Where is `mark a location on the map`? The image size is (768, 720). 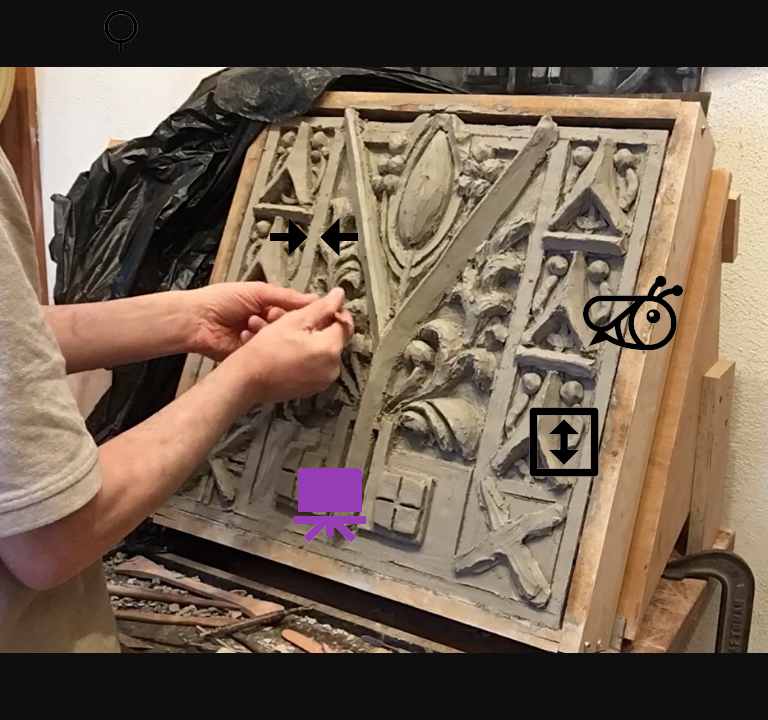
mark a location on the map is located at coordinates (121, 29).